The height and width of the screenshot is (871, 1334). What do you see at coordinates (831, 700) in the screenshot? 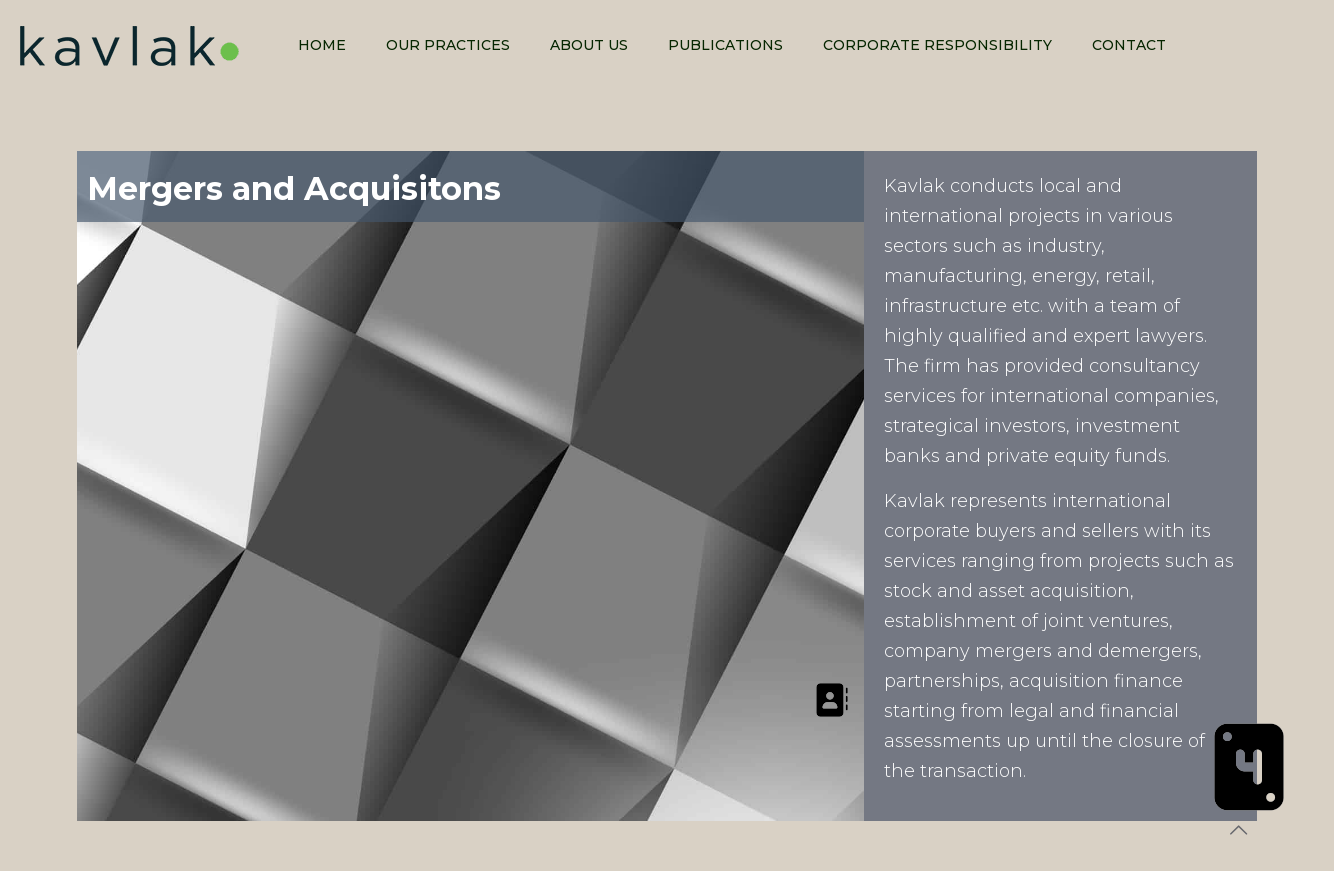
I see `open your contacts list` at bounding box center [831, 700].